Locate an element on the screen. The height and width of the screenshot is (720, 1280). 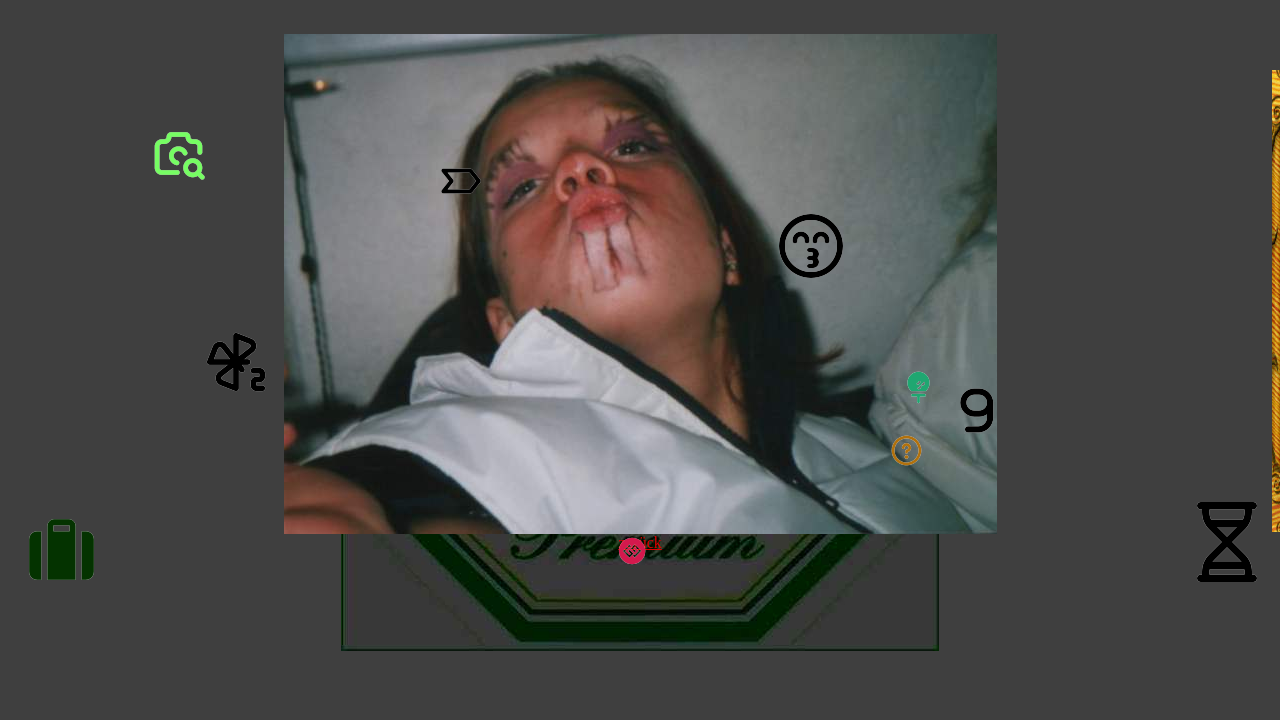
access golf or sports-related features is located at coordinates (918, 386).